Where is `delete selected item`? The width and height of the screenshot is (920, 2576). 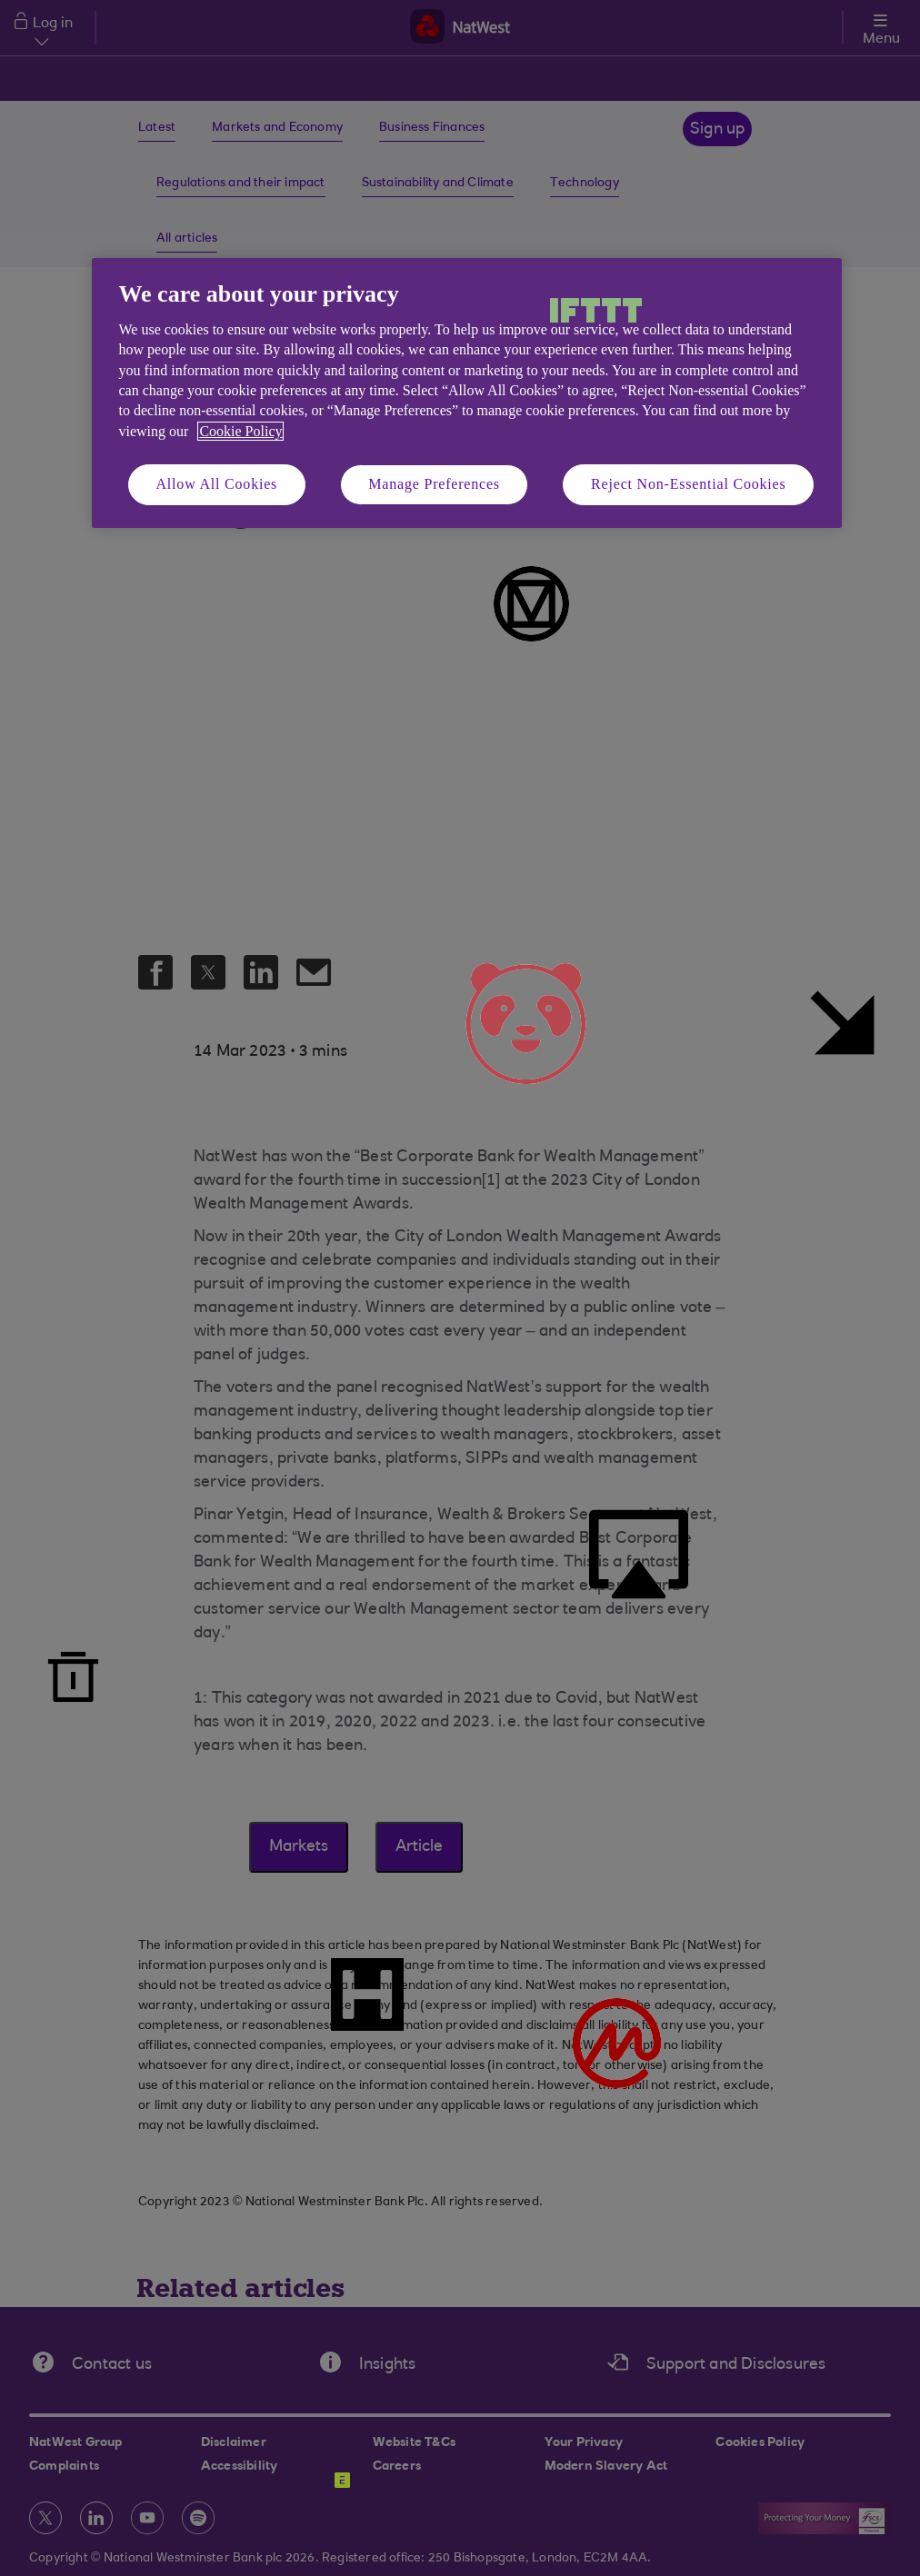
delete selected item is located at coordinates (73, 1676).